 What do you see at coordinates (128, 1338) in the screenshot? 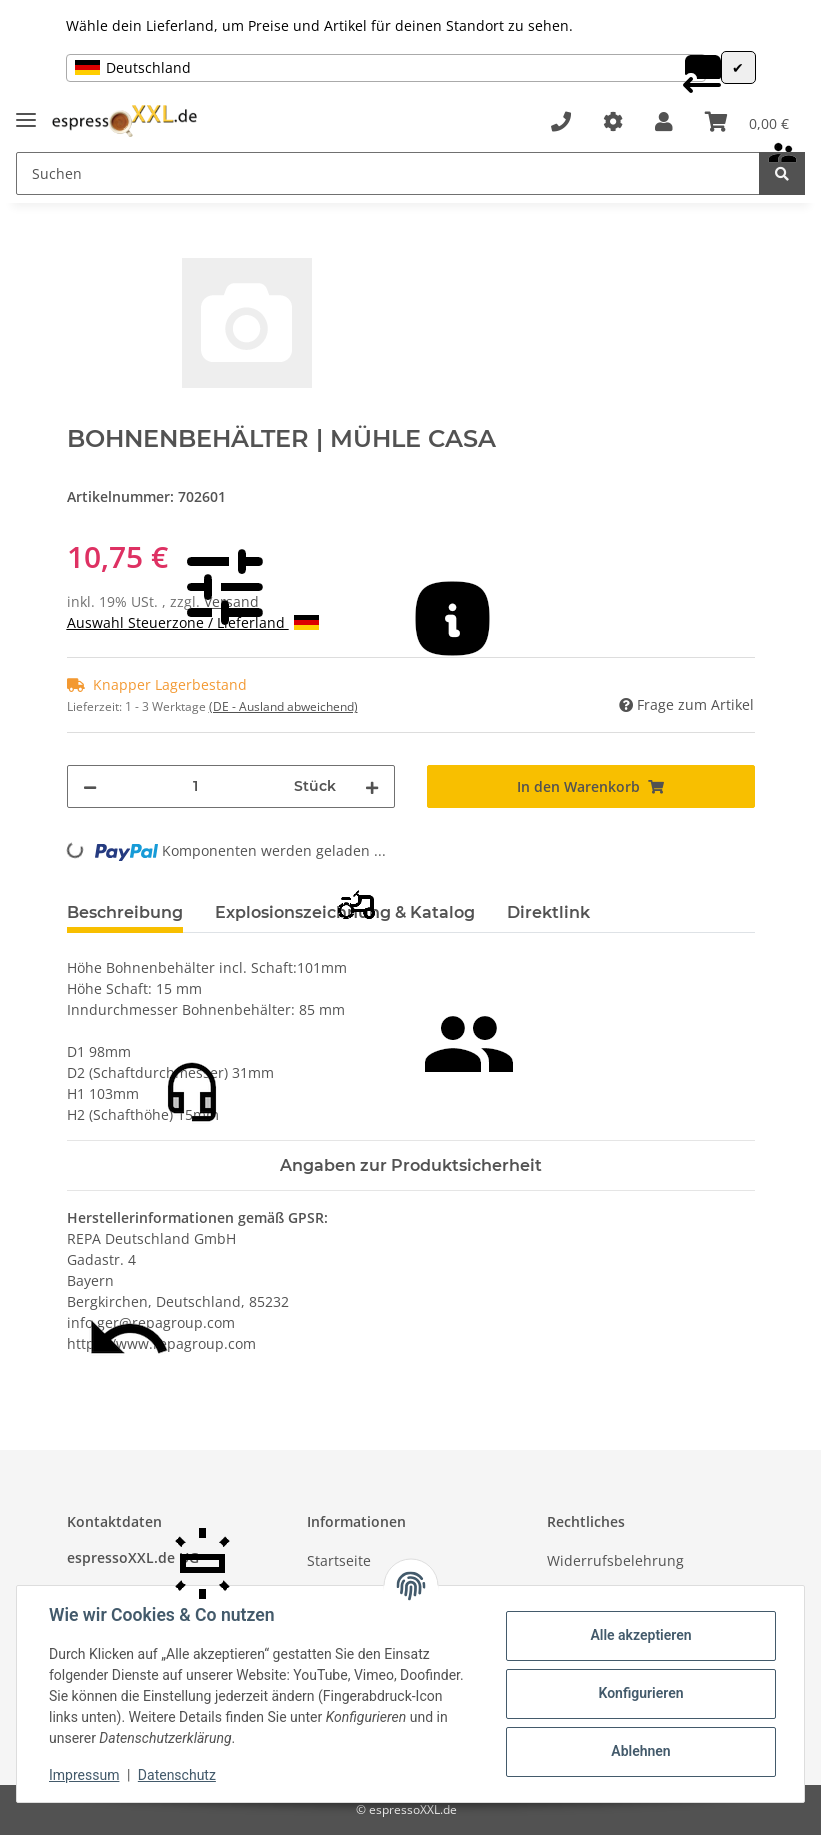
I see `undo the last action` at bounding box center [128, 1338].